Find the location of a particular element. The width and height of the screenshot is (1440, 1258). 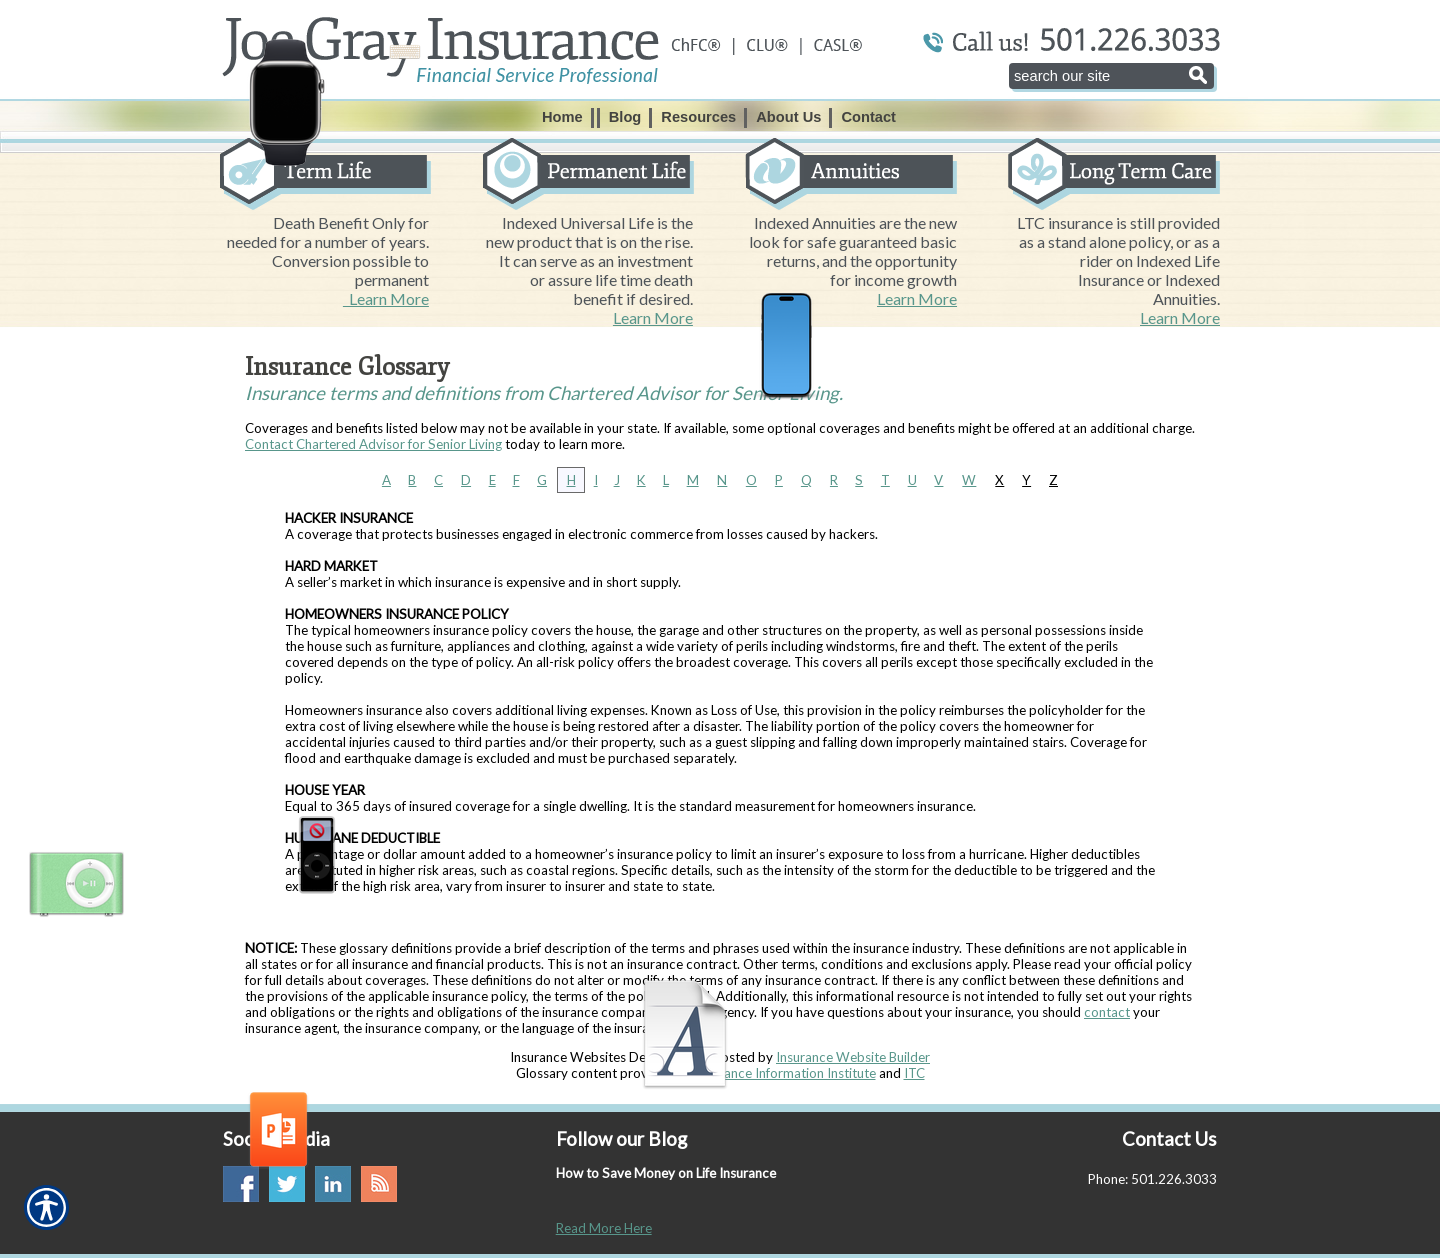

access font settings or typography options is located at coordinates (685, 1036).